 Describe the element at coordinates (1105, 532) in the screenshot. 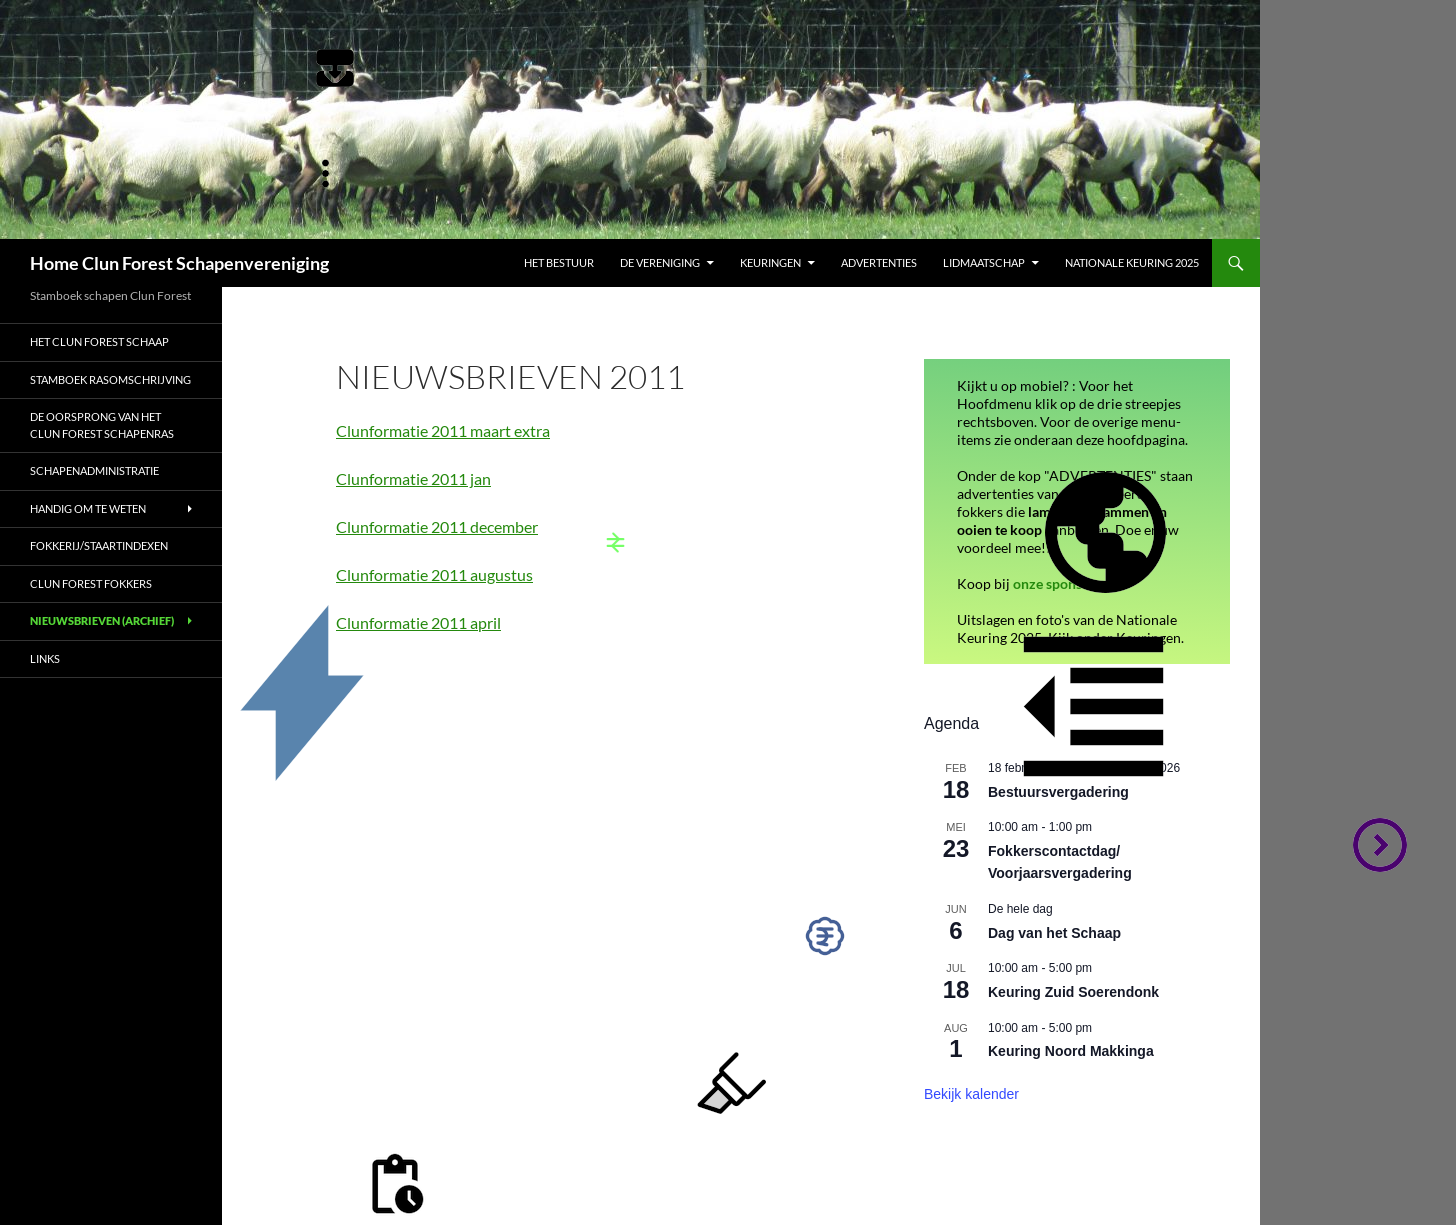

I see `switch to global or worldwide view` at that location.